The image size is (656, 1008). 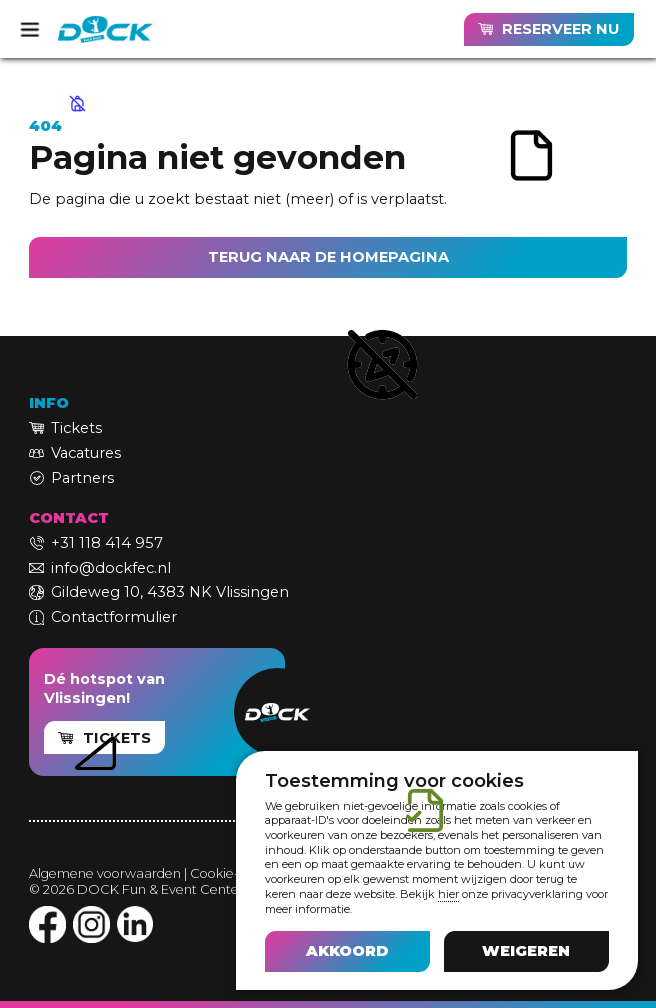 What do you see at coordinates (77, 103) in the screenshot?
I see `no backpack allowed` at bounding box center [77, 103].